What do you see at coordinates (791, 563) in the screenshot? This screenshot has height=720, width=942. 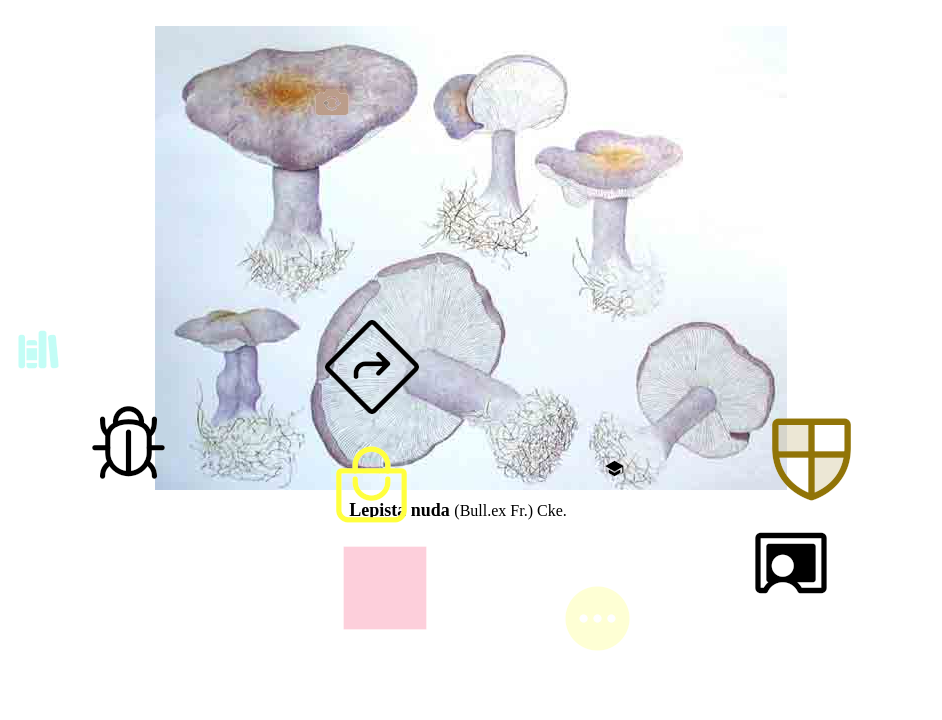 I see `access teaching or presentation mode` at bounding box center [791, 563].